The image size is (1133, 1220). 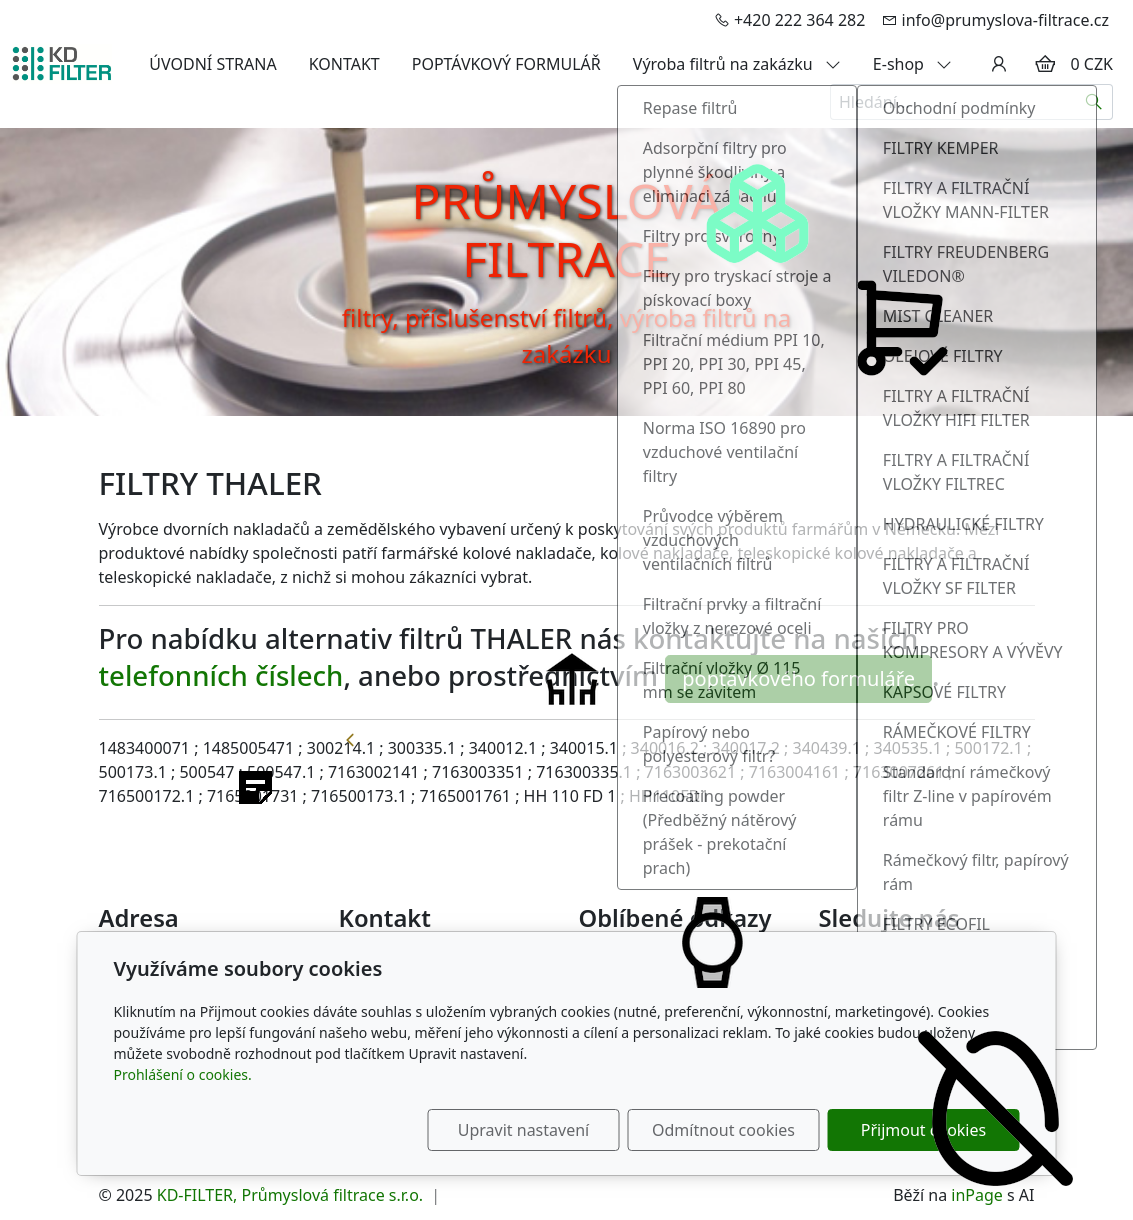 What do you see at coordinates (350, 740) in the screenshot?
I see `go back to the previous screen` at bounding box center [350, 740].